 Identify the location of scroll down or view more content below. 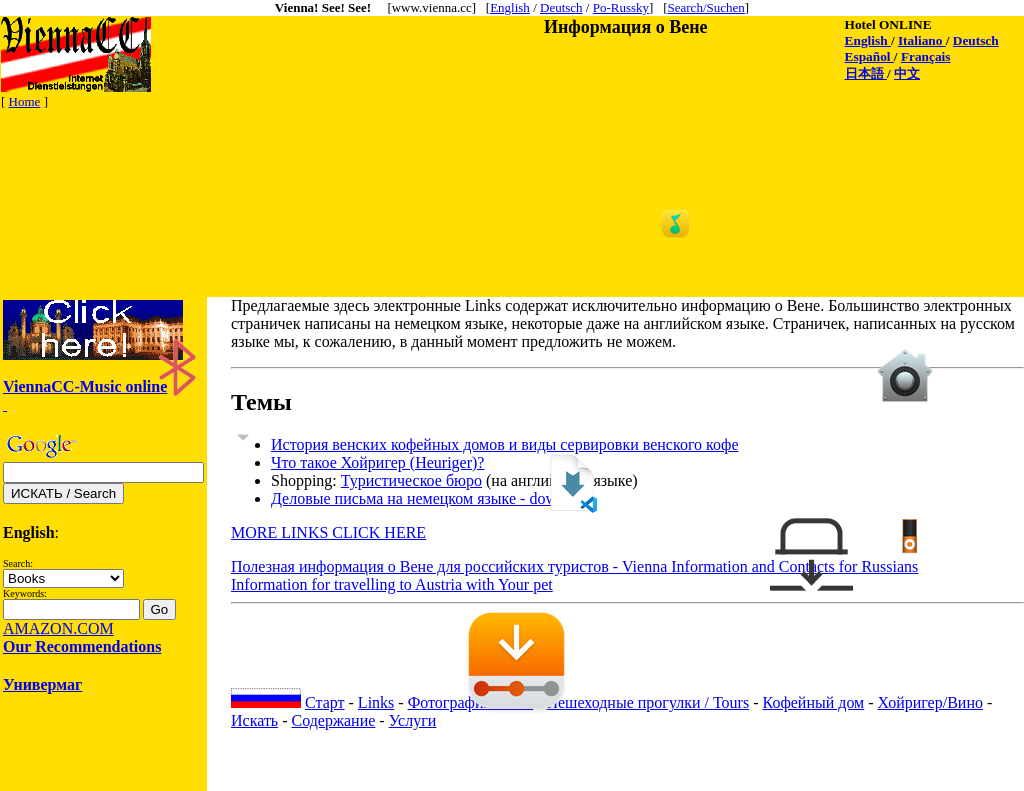
(243, 437).